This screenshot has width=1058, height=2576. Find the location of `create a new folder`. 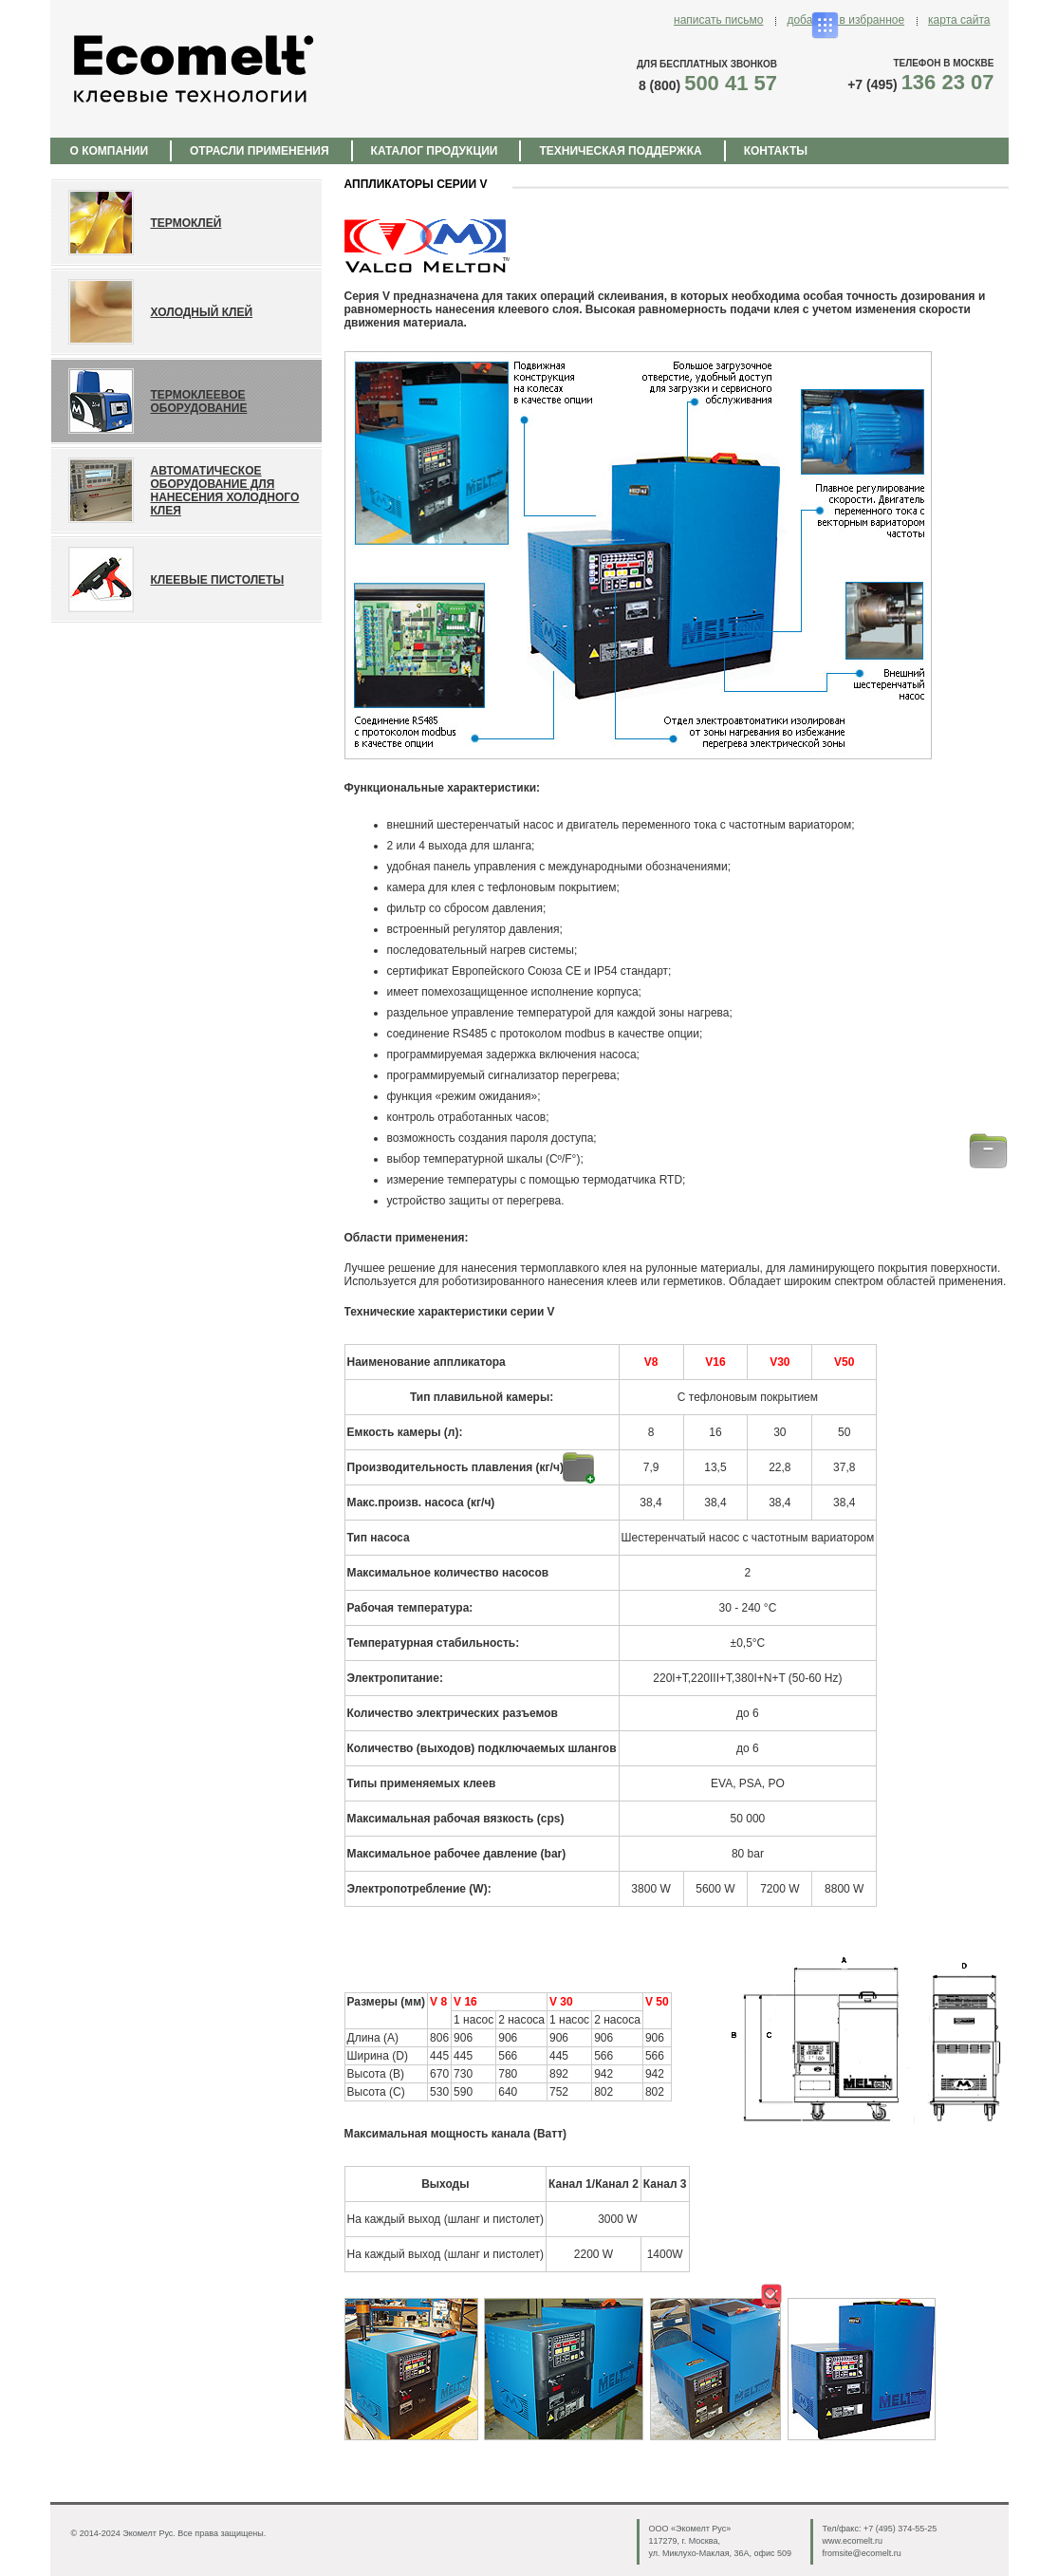

create a new folder is located at coordinates (578, 1466).